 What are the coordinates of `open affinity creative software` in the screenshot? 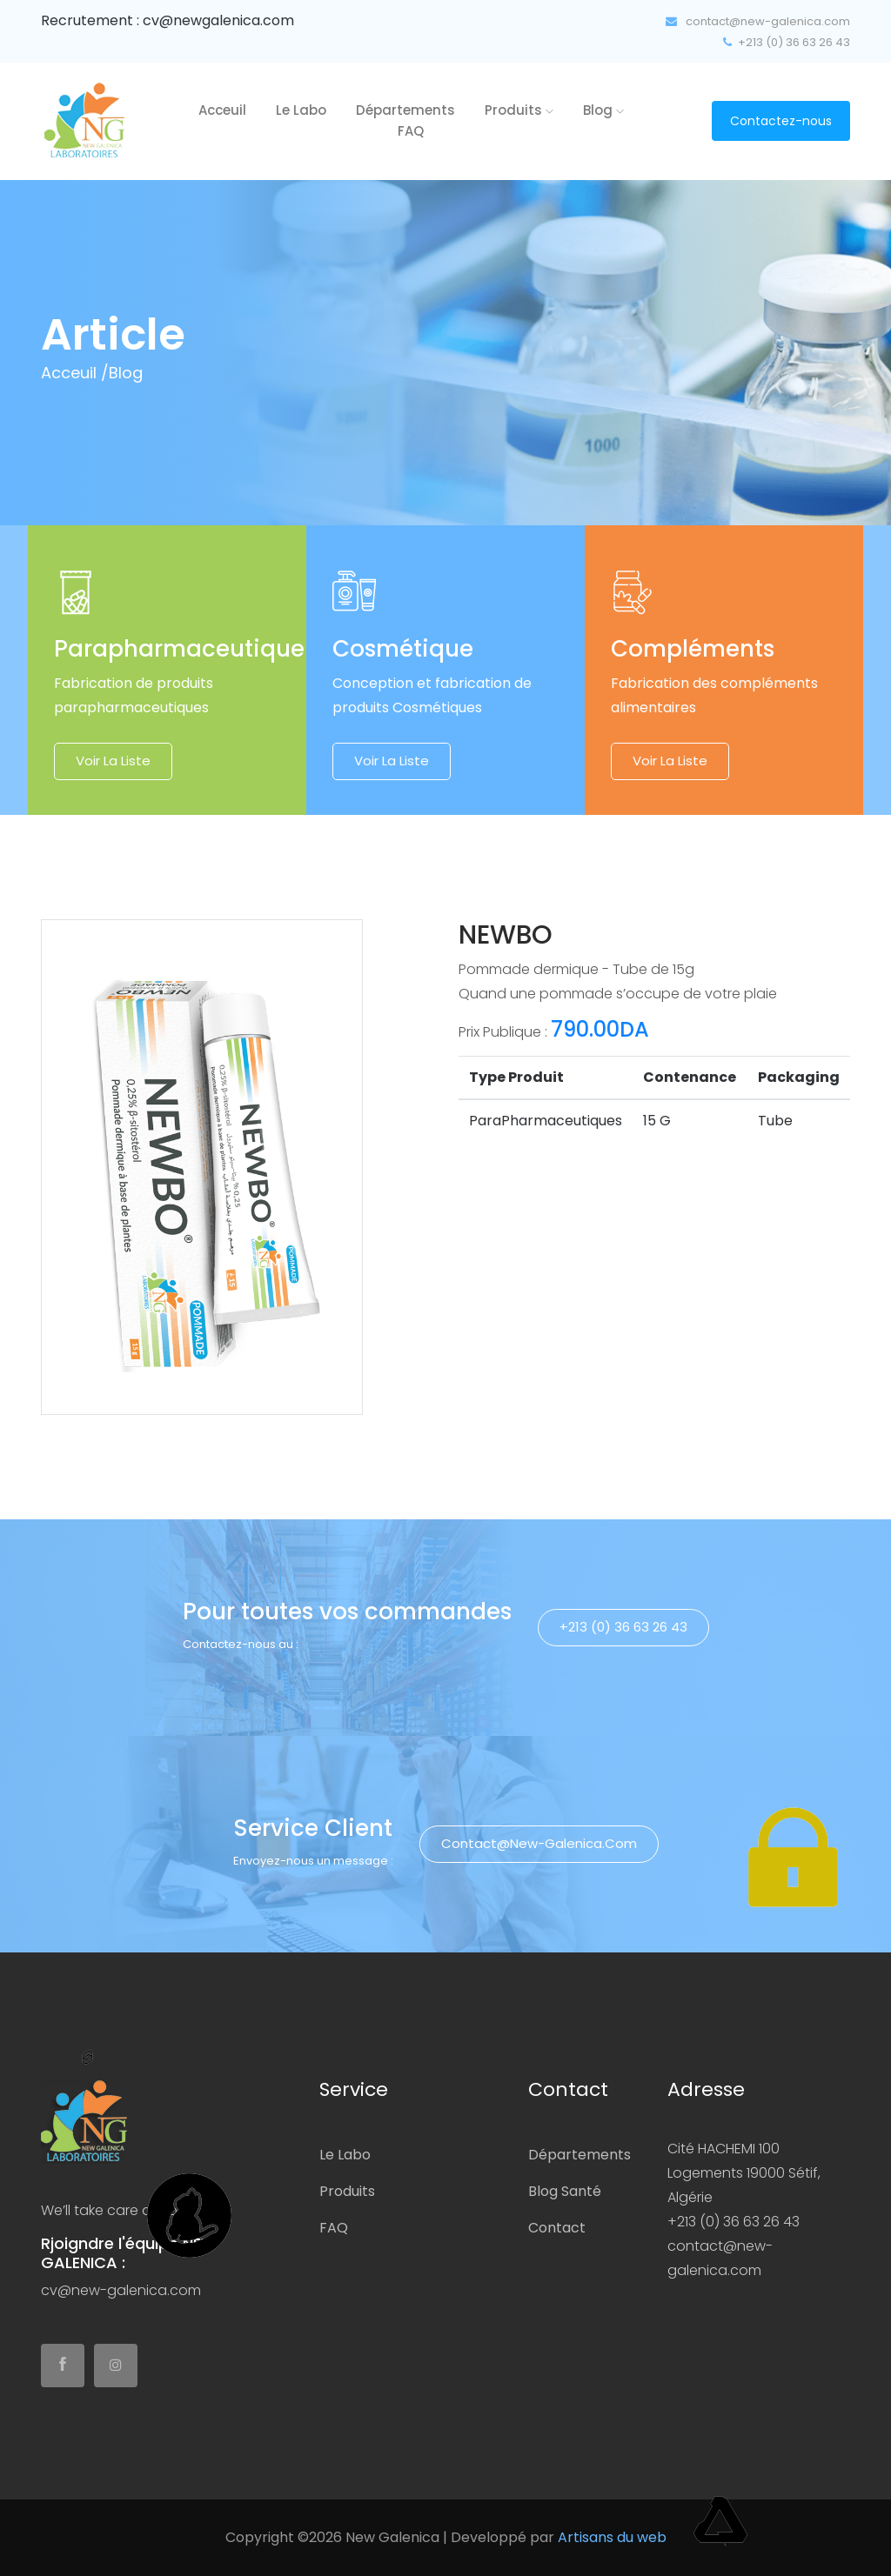 It's located at (720, 2521).